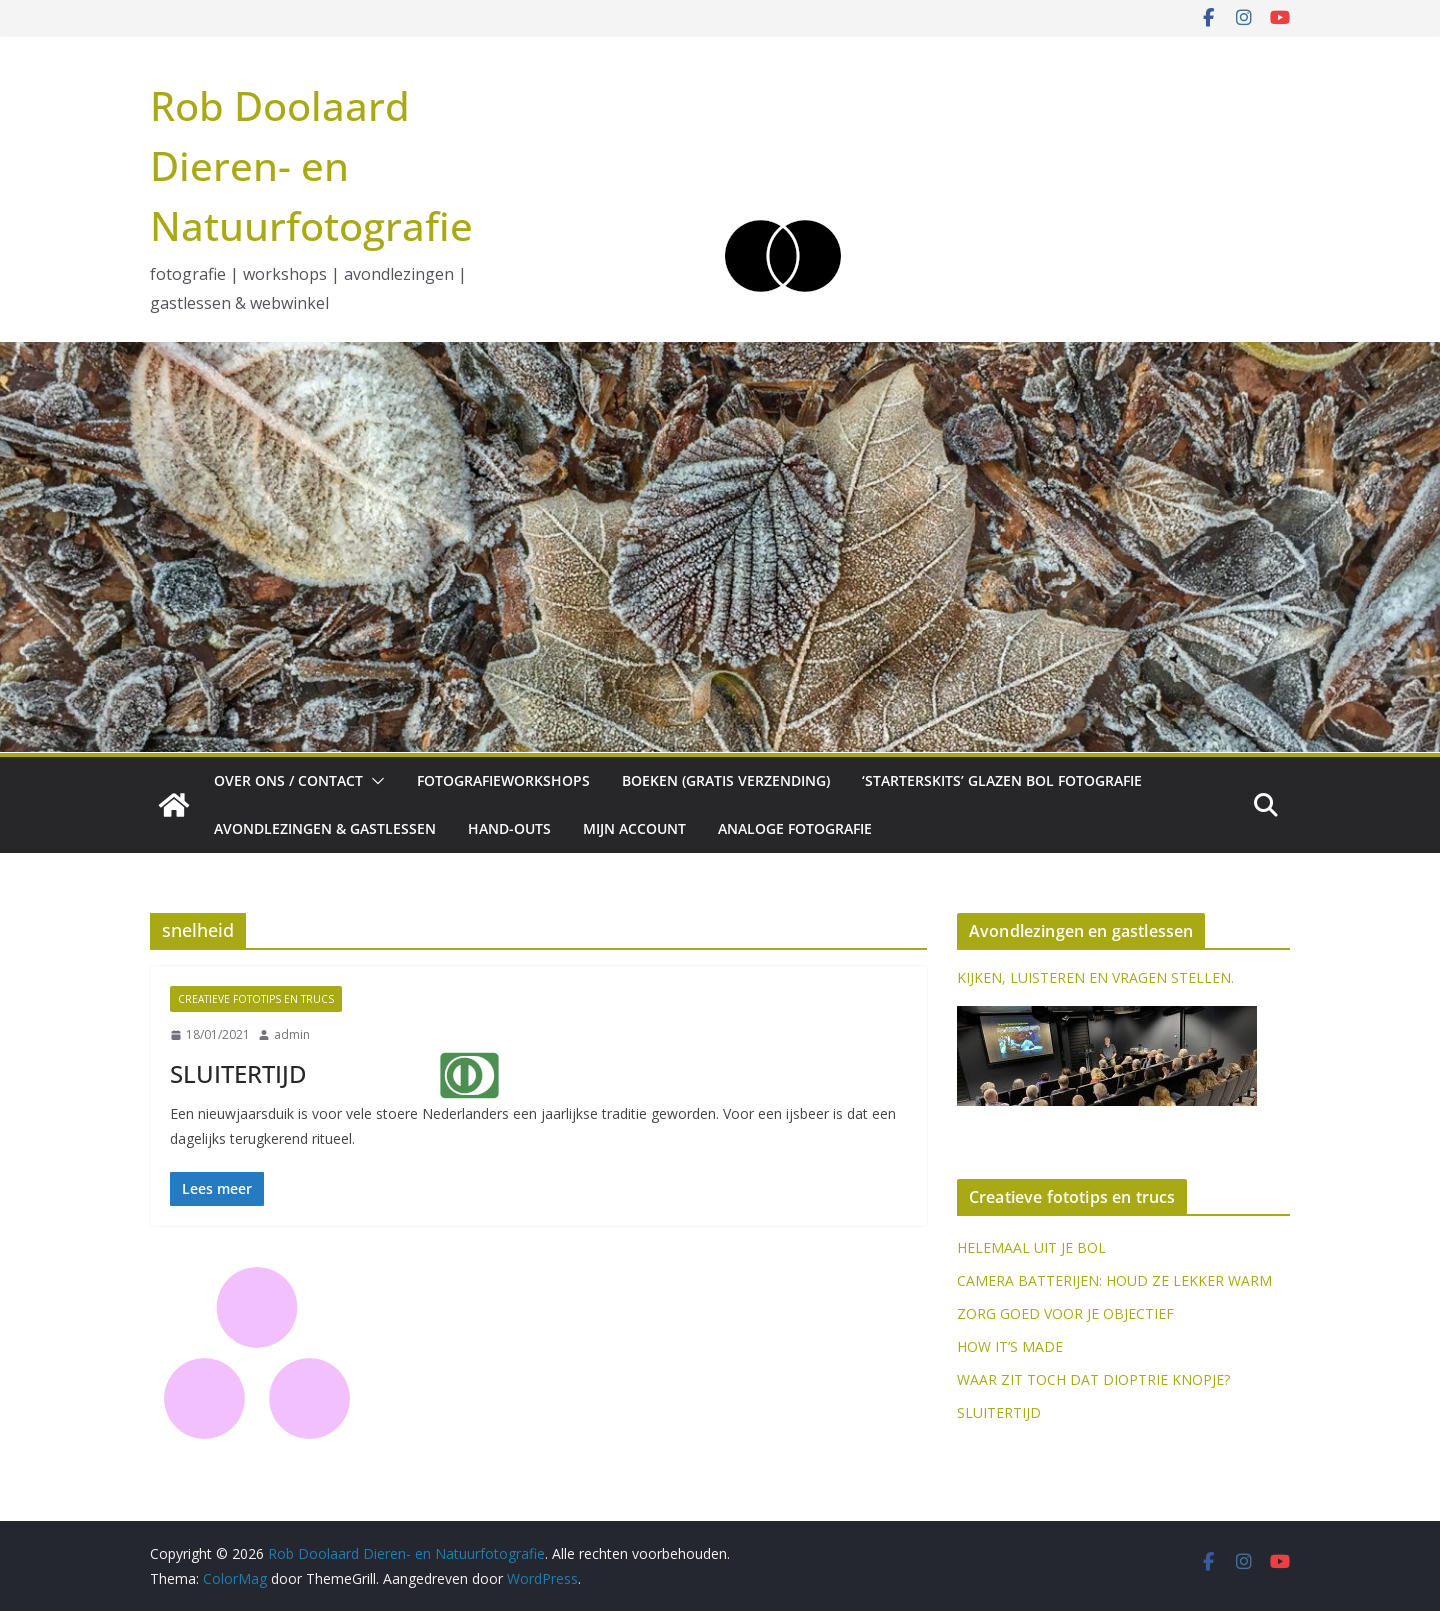 This screenshot has height=1611, width=1440. Describe the element at coordinates (469, 1075) in the screenshot. I see `pay with Diners Club credit card` at that location.